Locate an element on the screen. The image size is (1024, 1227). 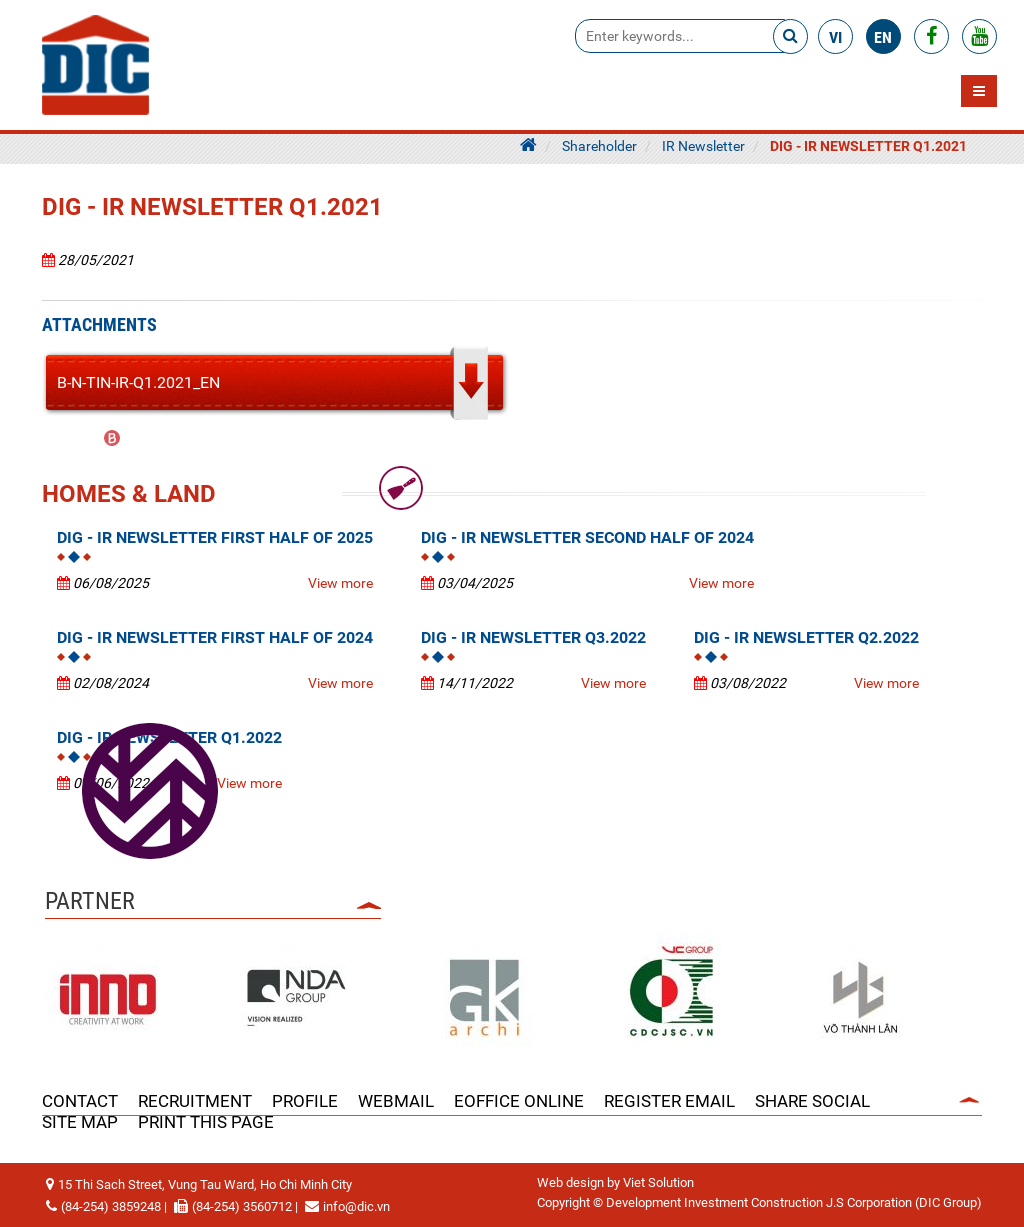
wasabi cloud storage service logo is located at coordinates (150, 791).